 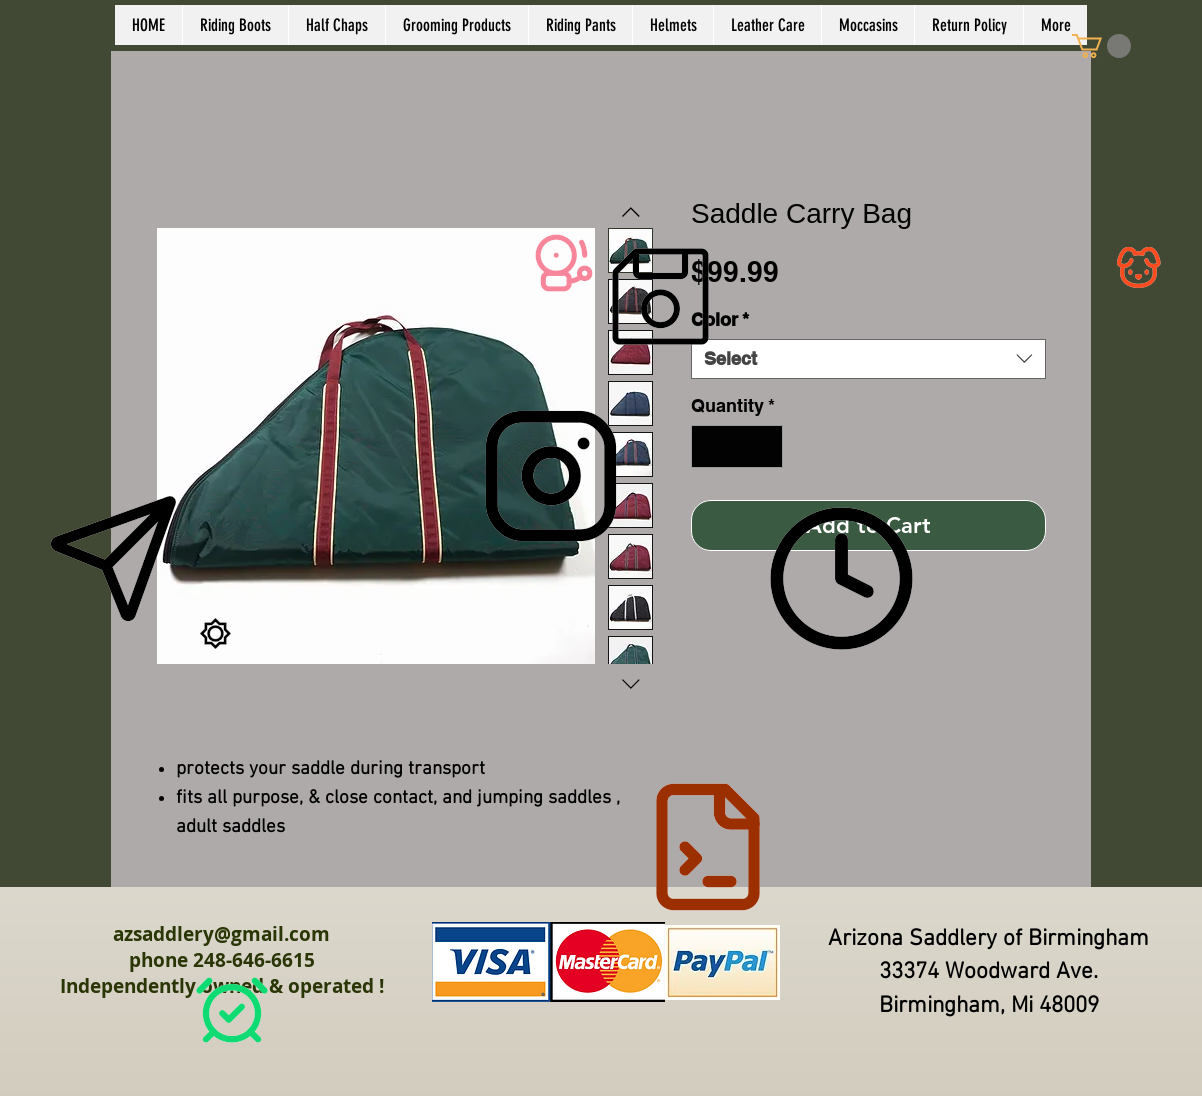 I want to click on save current file or document, so click(x=660, y=296).